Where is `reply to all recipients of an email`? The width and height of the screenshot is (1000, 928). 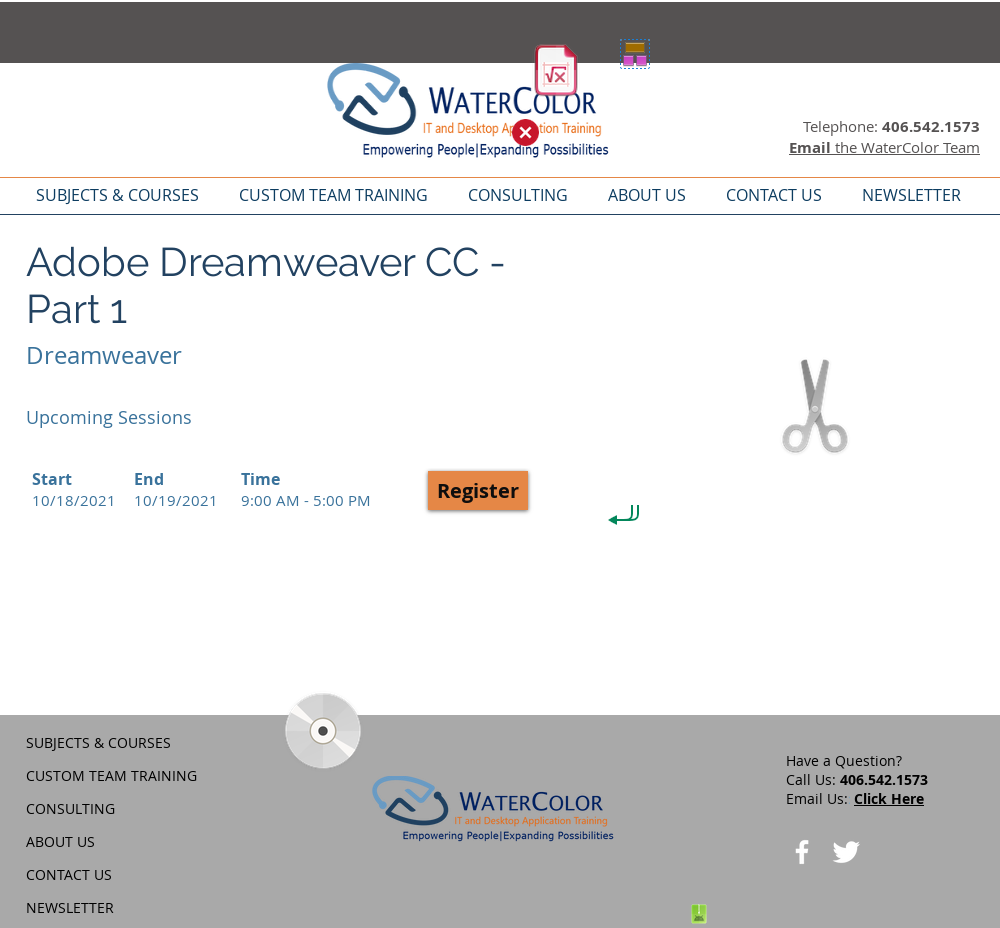 reply to all recipients of an email is located at coordinates (623, 513).